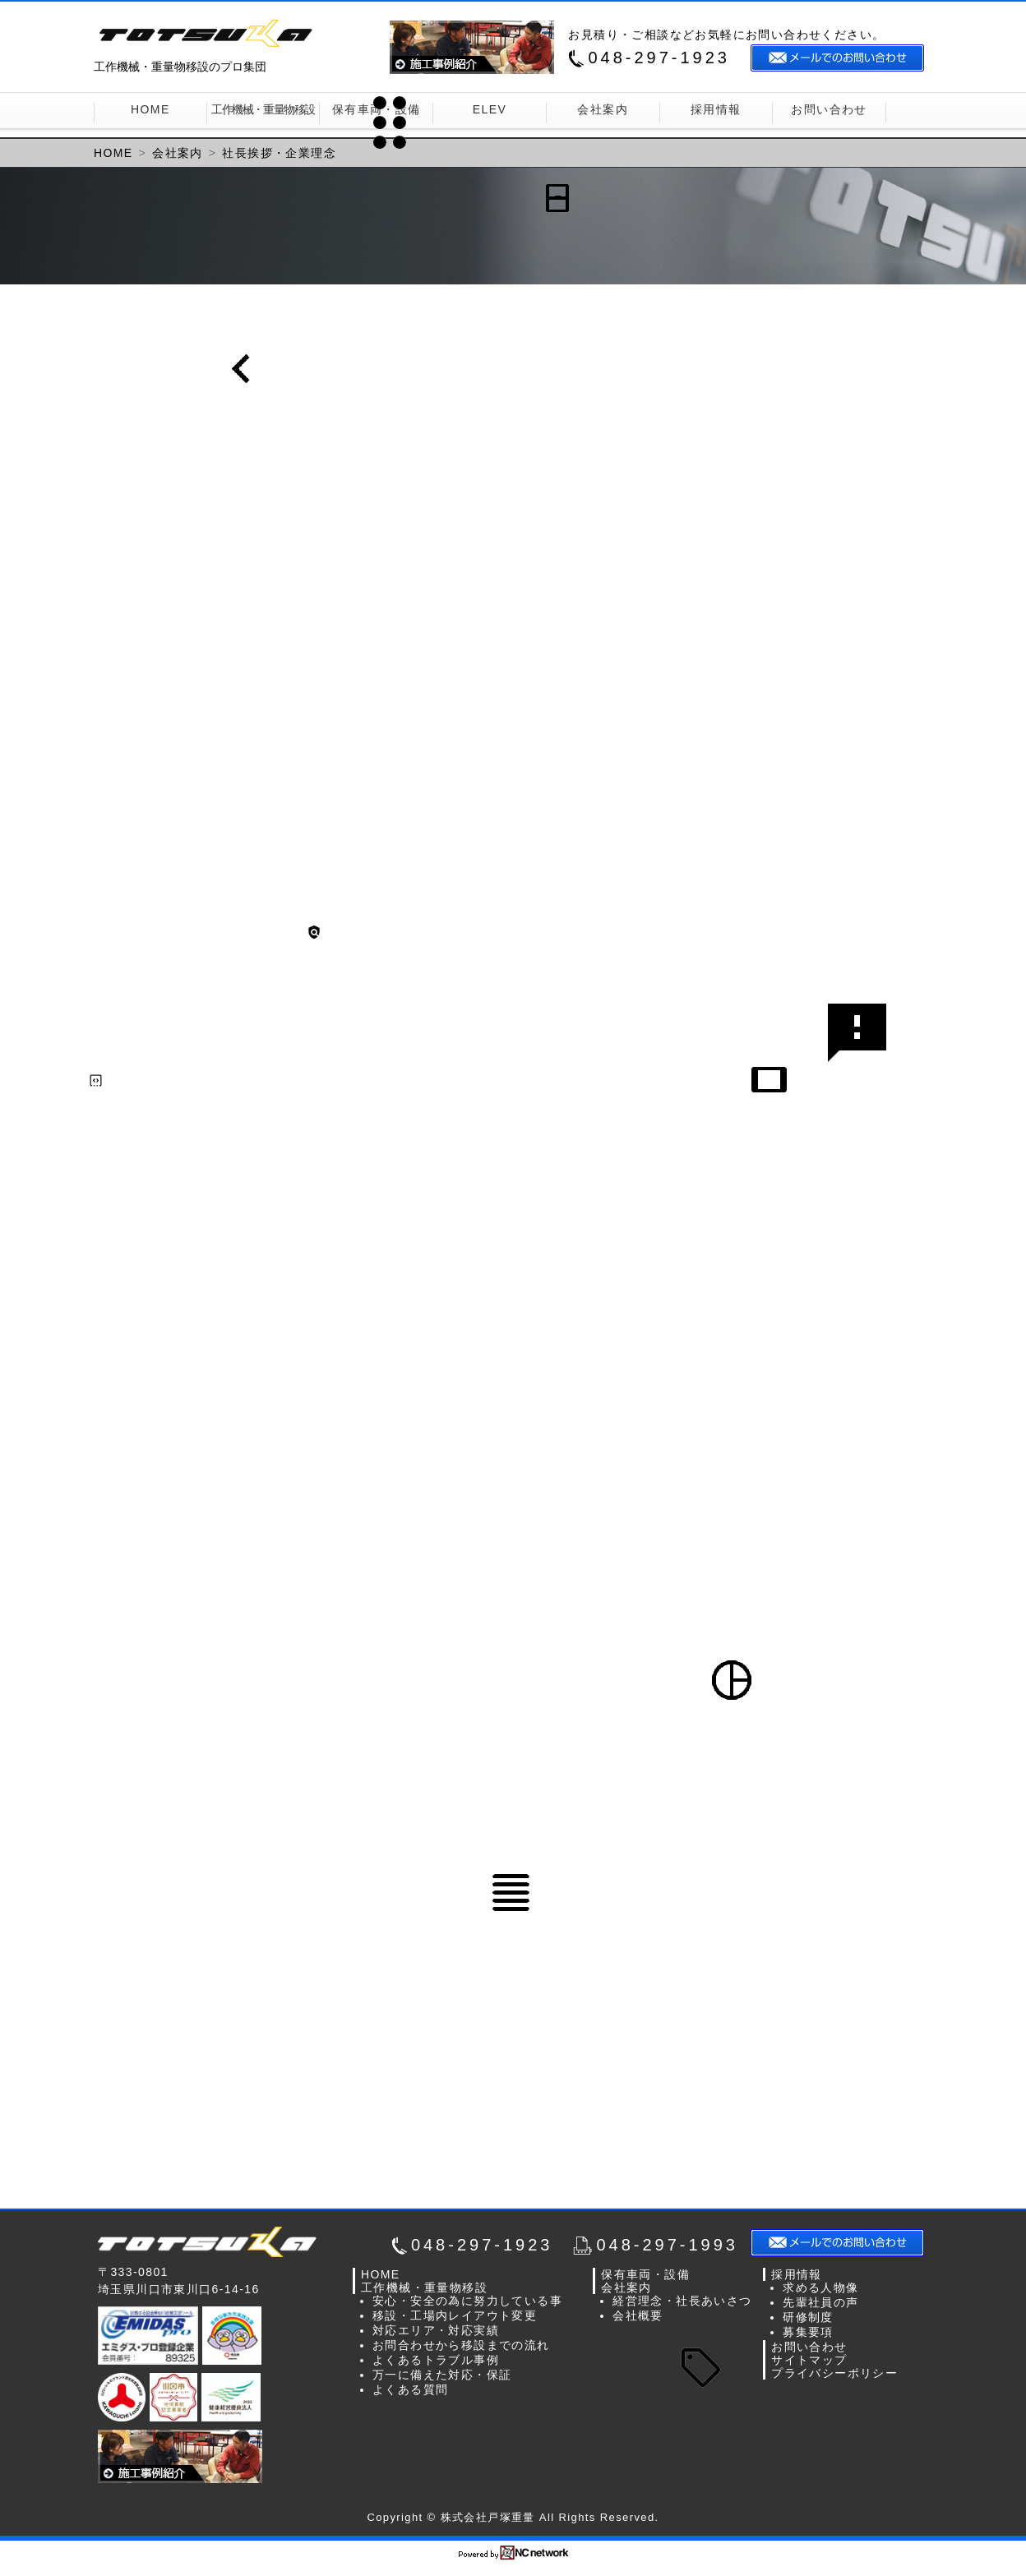 Image resolution: width=1026 pixels, height=2576 pixels. I want to click on switch to tablet view or layout, so click(769, 1079).